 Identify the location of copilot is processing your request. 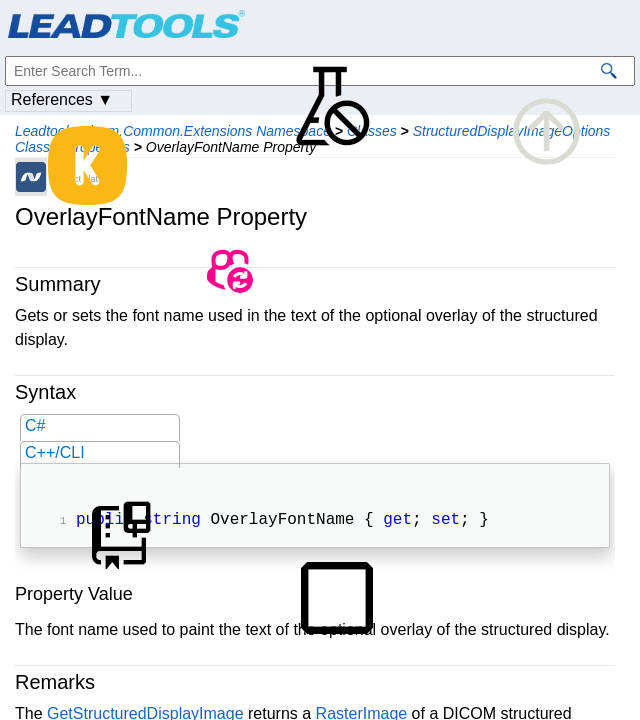
(230, 270).